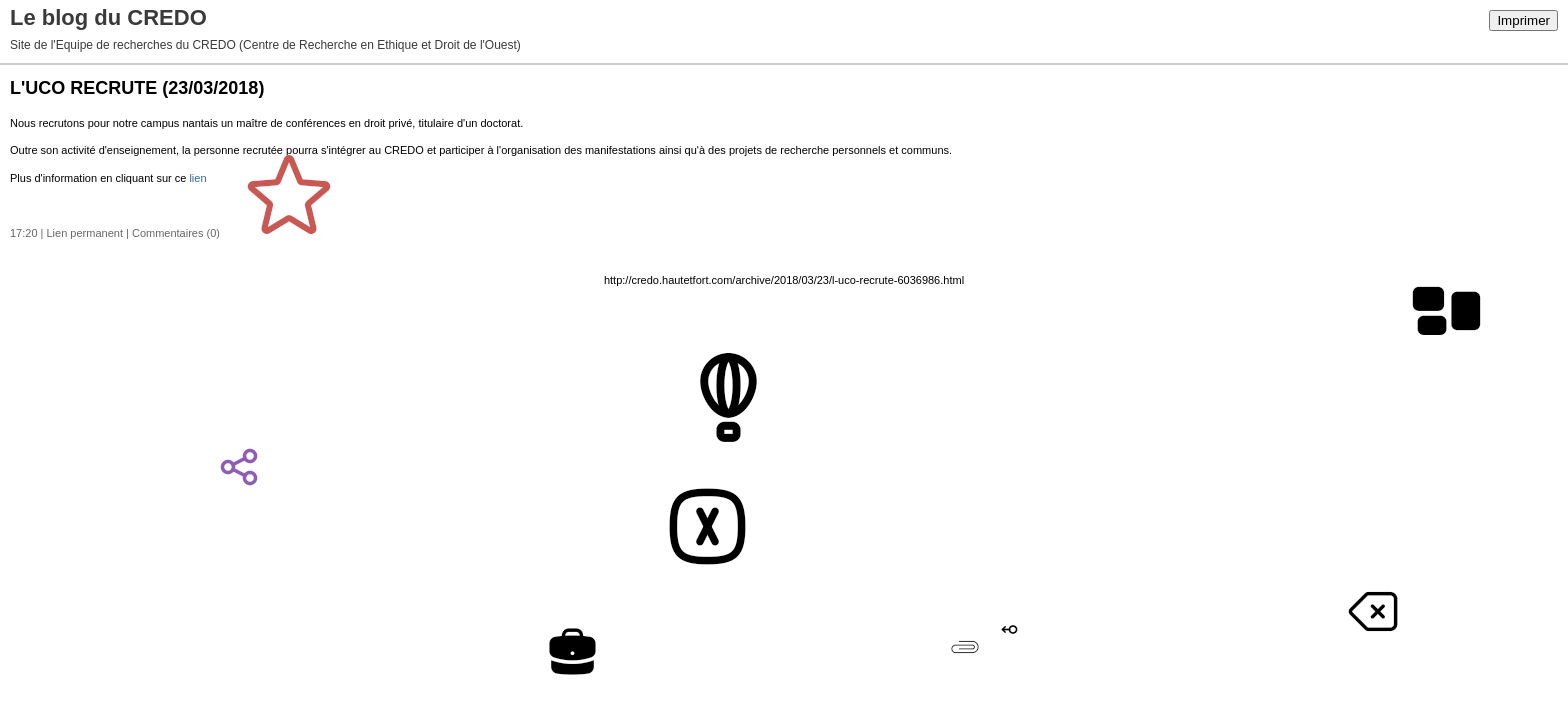 The height and width of the screenshot is (720, 1568). Describe the element at coordinates (289, 195) in the screenshot. I see `add item to favorites` at that location.